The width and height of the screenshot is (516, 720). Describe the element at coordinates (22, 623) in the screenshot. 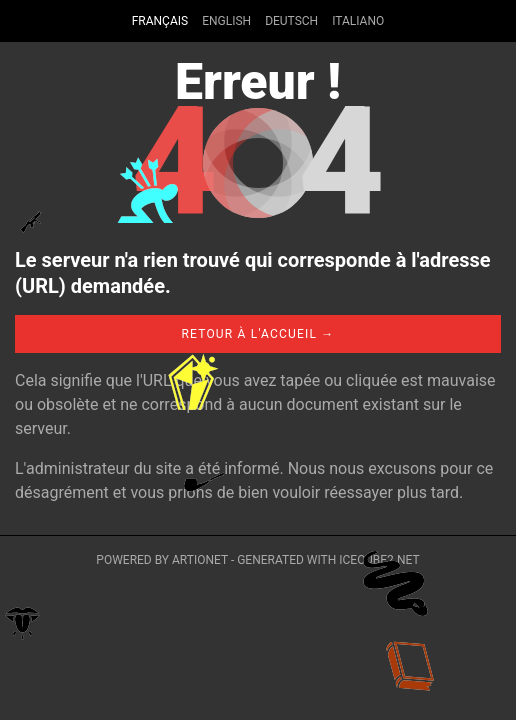

I see `select tongue or taste-related action in a game` at that location.